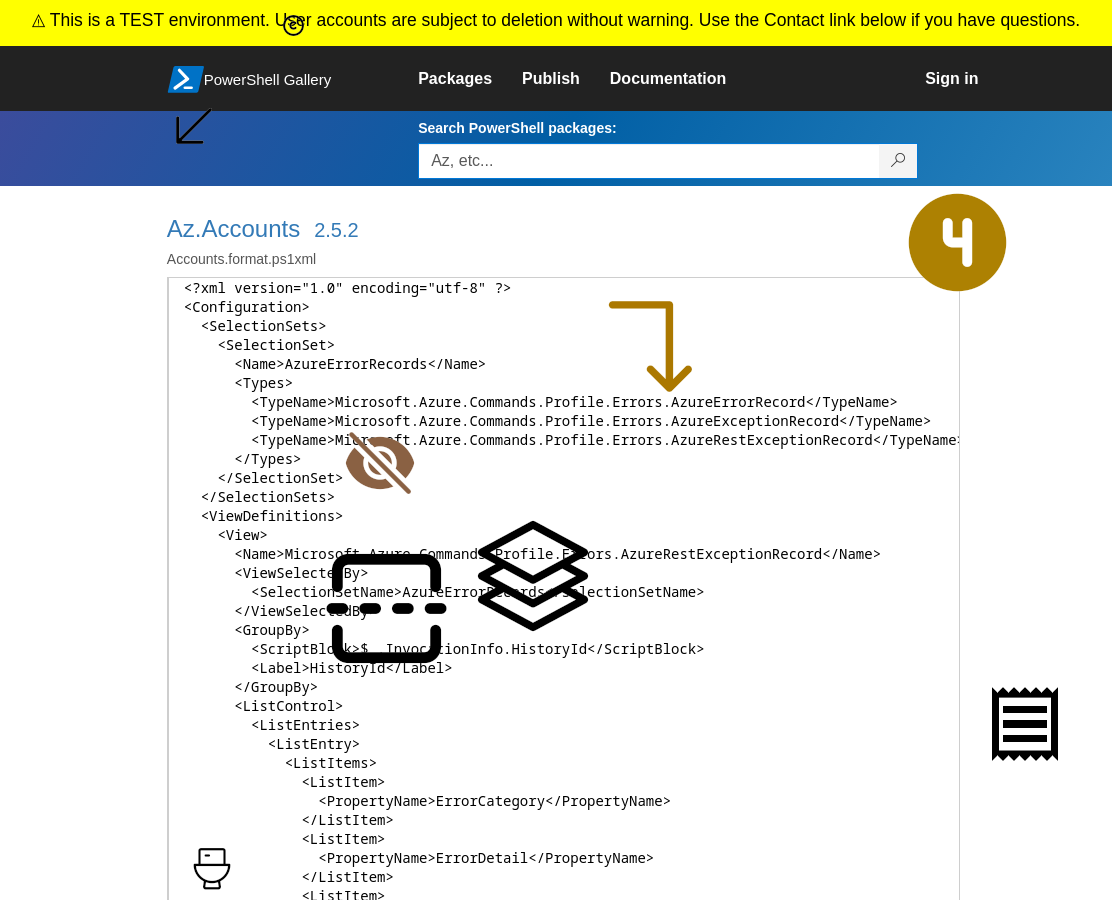 The width and height of the screenshot is (1112, 900). I want to click on hide password or sensitive content, so click(380, 463).